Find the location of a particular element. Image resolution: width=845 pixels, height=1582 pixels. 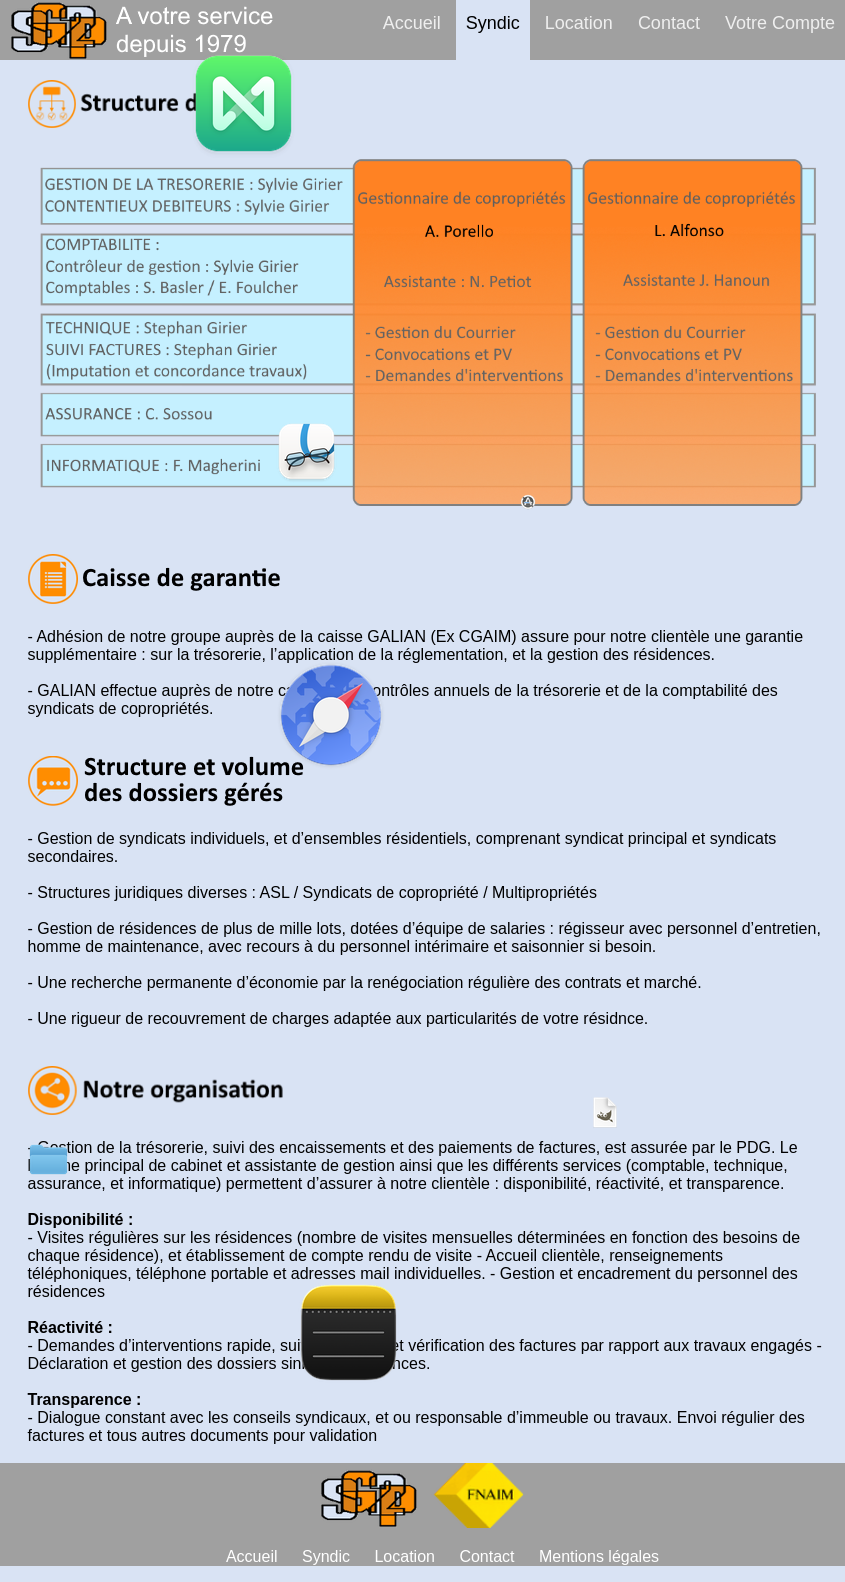

open gnome web browser (epiphany) is located at coordinates (331, 715).